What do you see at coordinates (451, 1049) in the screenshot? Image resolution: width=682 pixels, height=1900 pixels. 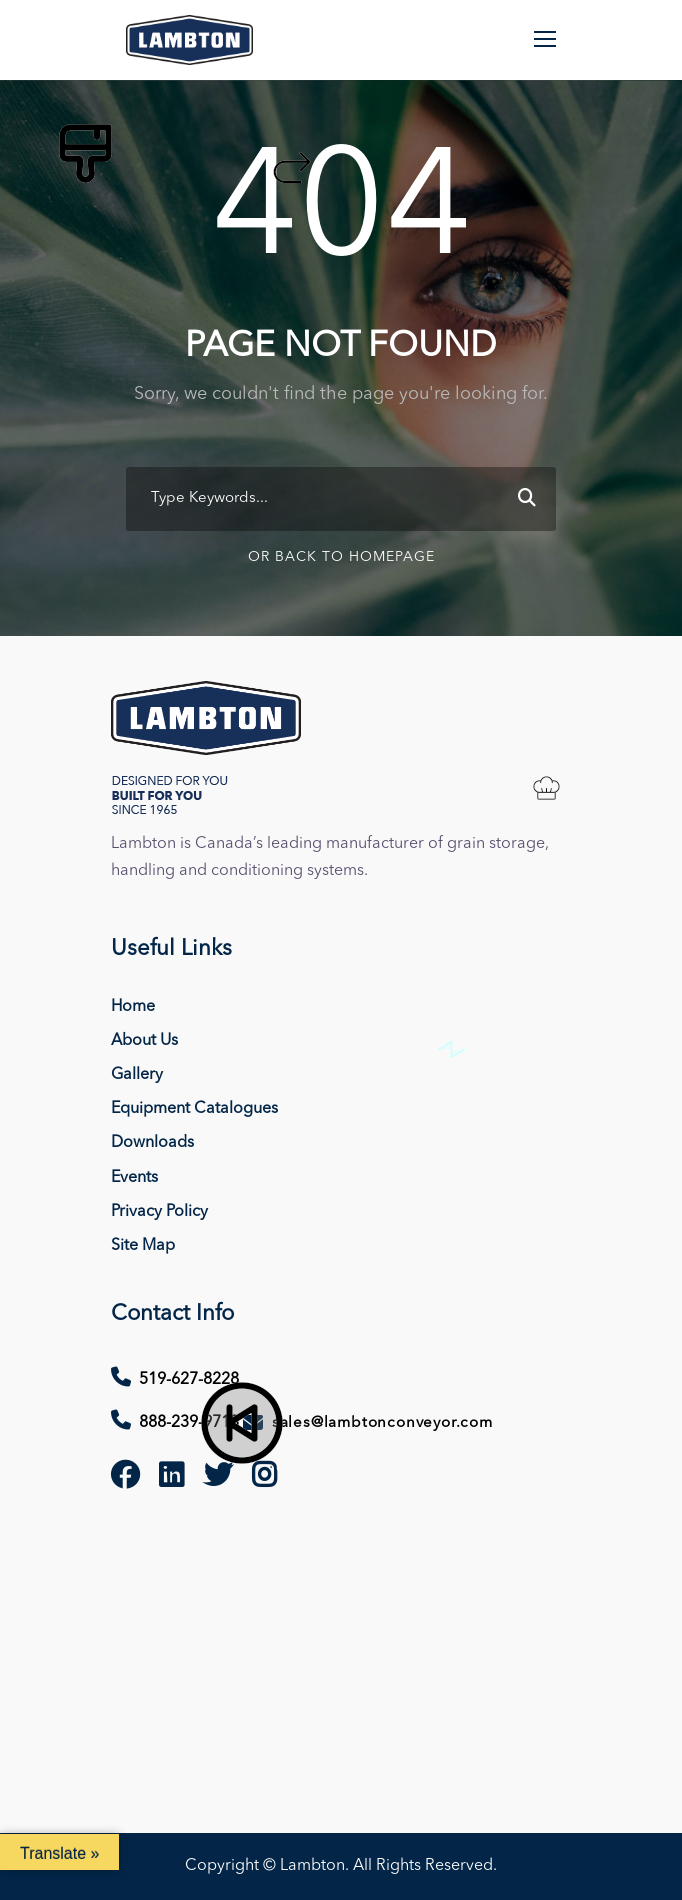 I see `adjust sawtooth waveform settings` at bounding box center [451, 1049].